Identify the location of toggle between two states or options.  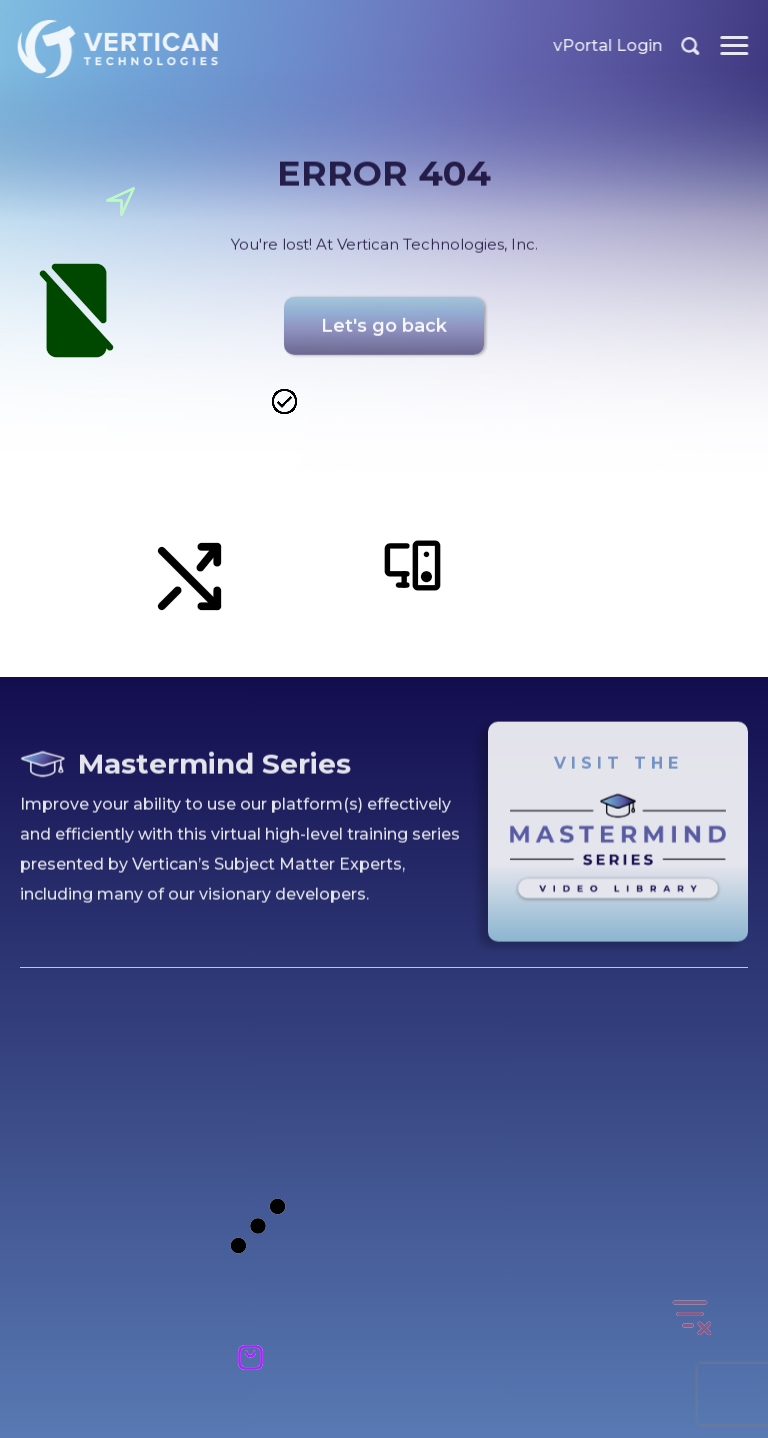
(189, 578).